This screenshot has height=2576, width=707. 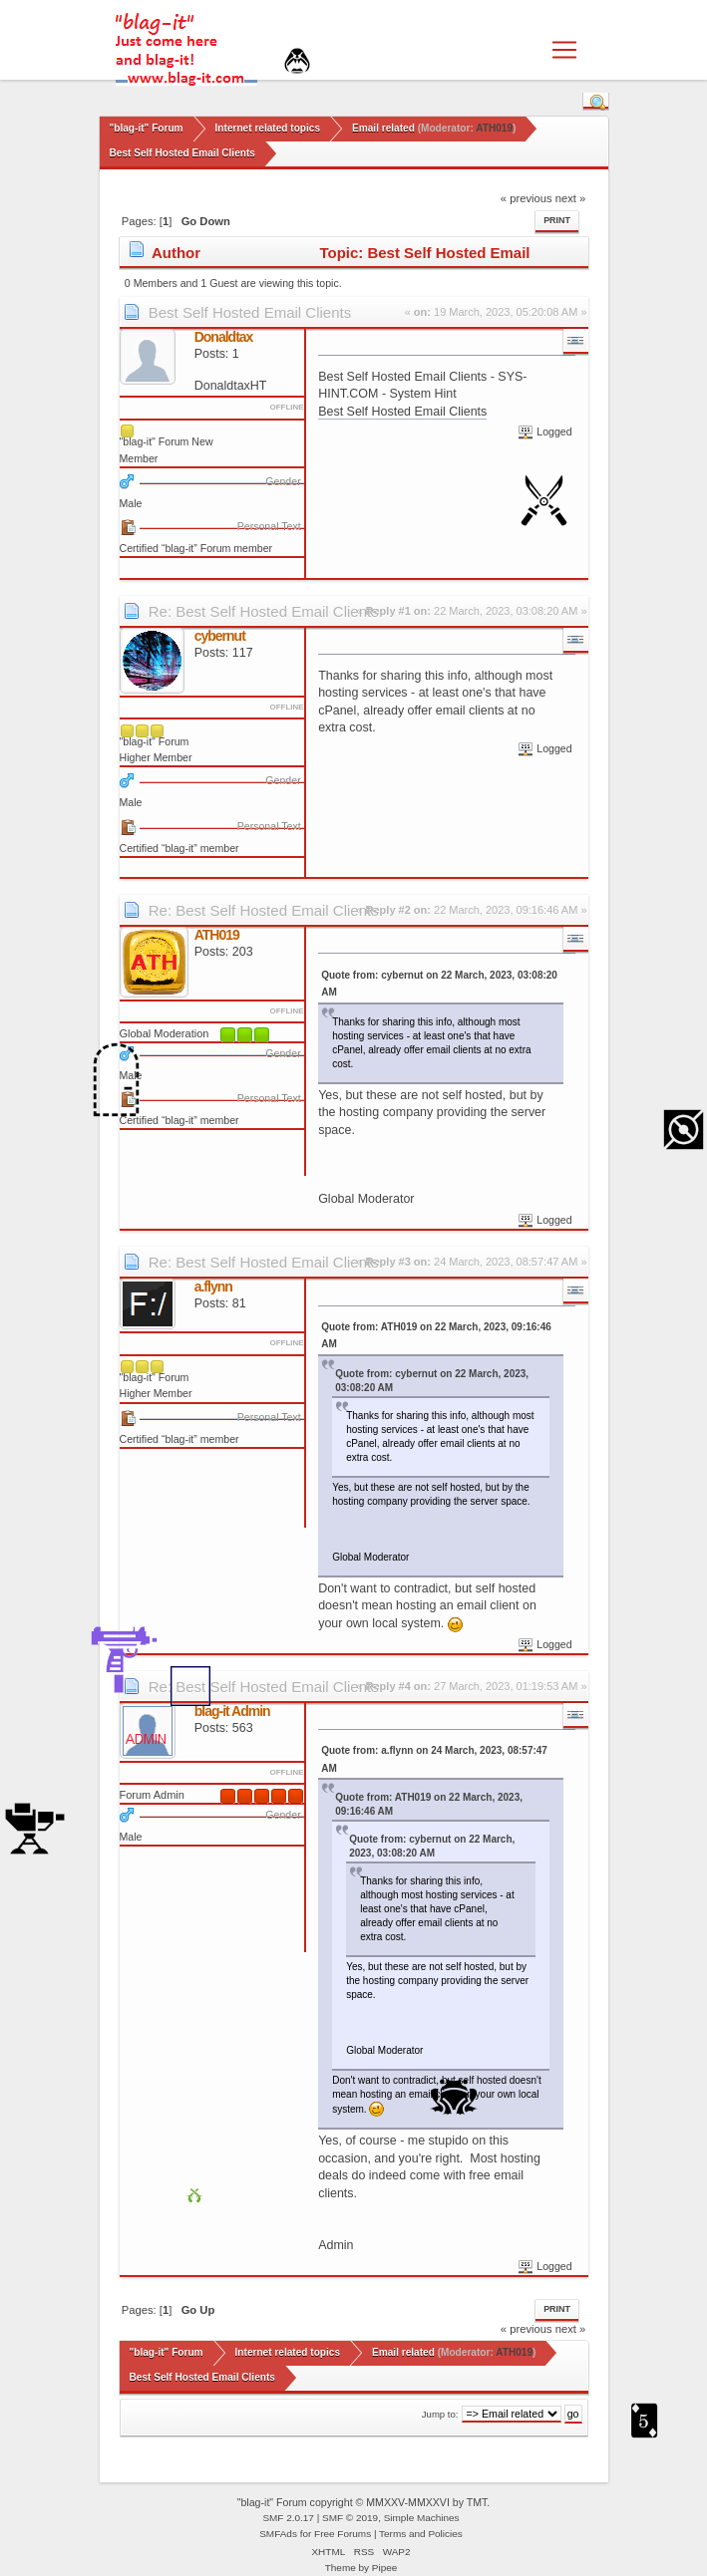 I want to click on trim or cut selected content, so click(x=543, y=499).